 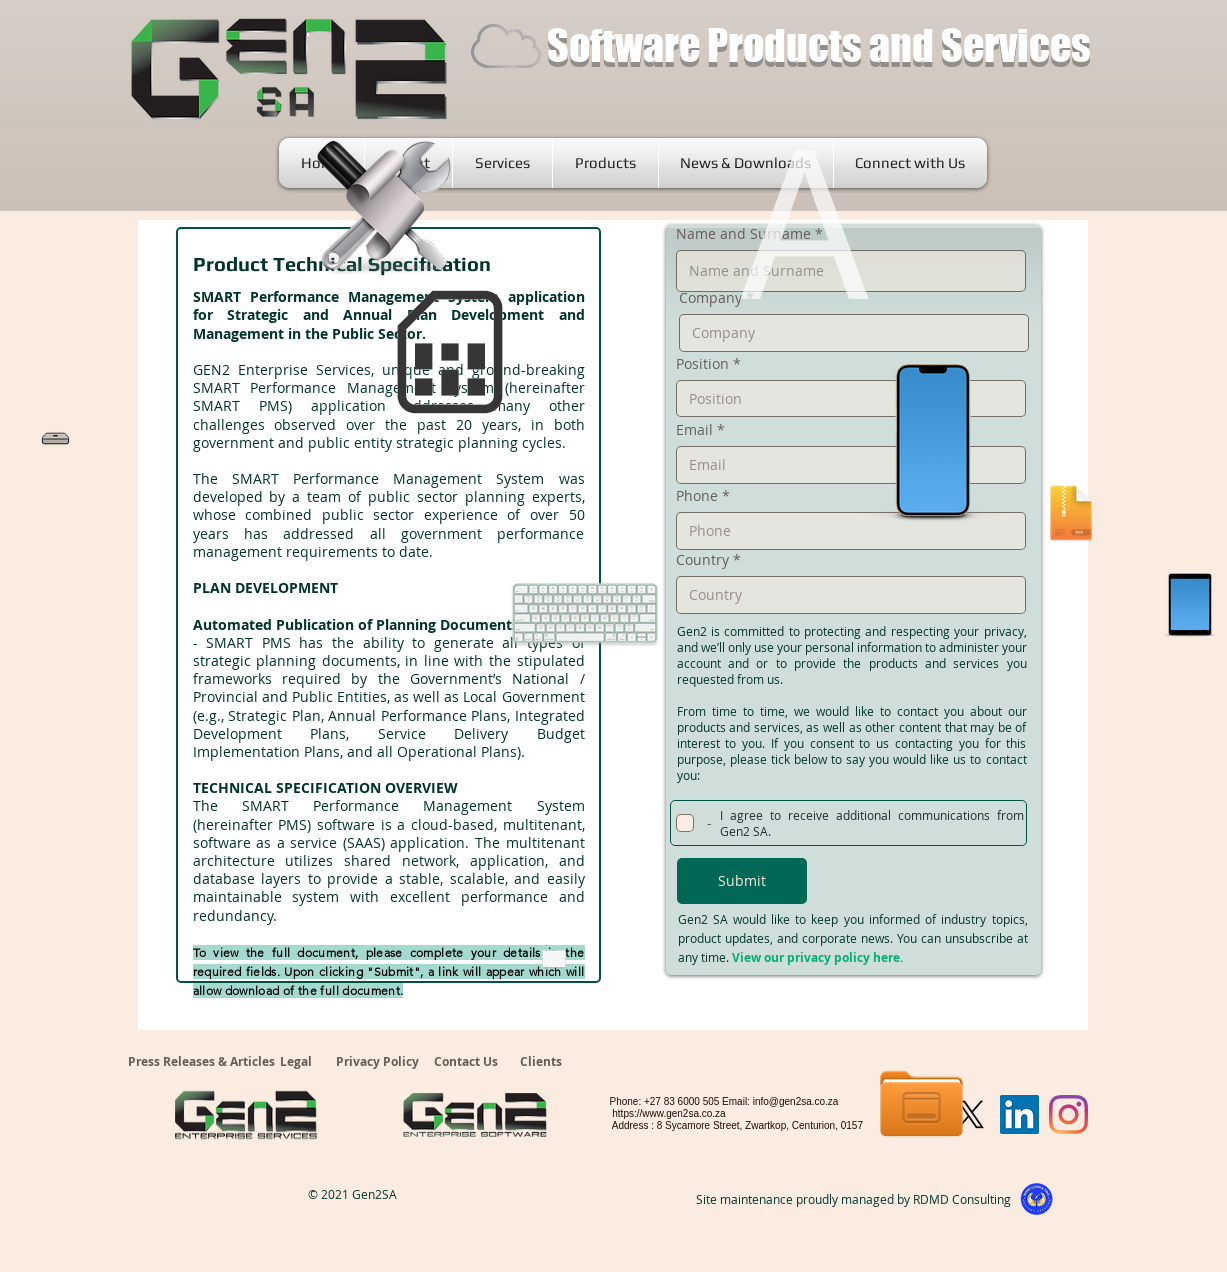 I want to click on view SIM card information, so click(x=450, y=352).